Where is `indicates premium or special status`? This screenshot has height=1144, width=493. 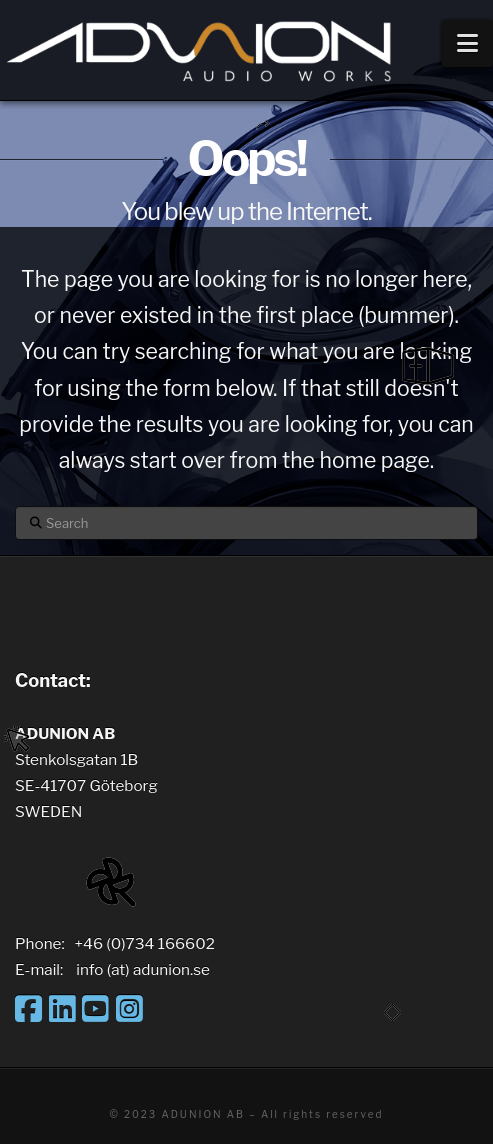
indicates premium or special status is located at coordinates (392, 1012).